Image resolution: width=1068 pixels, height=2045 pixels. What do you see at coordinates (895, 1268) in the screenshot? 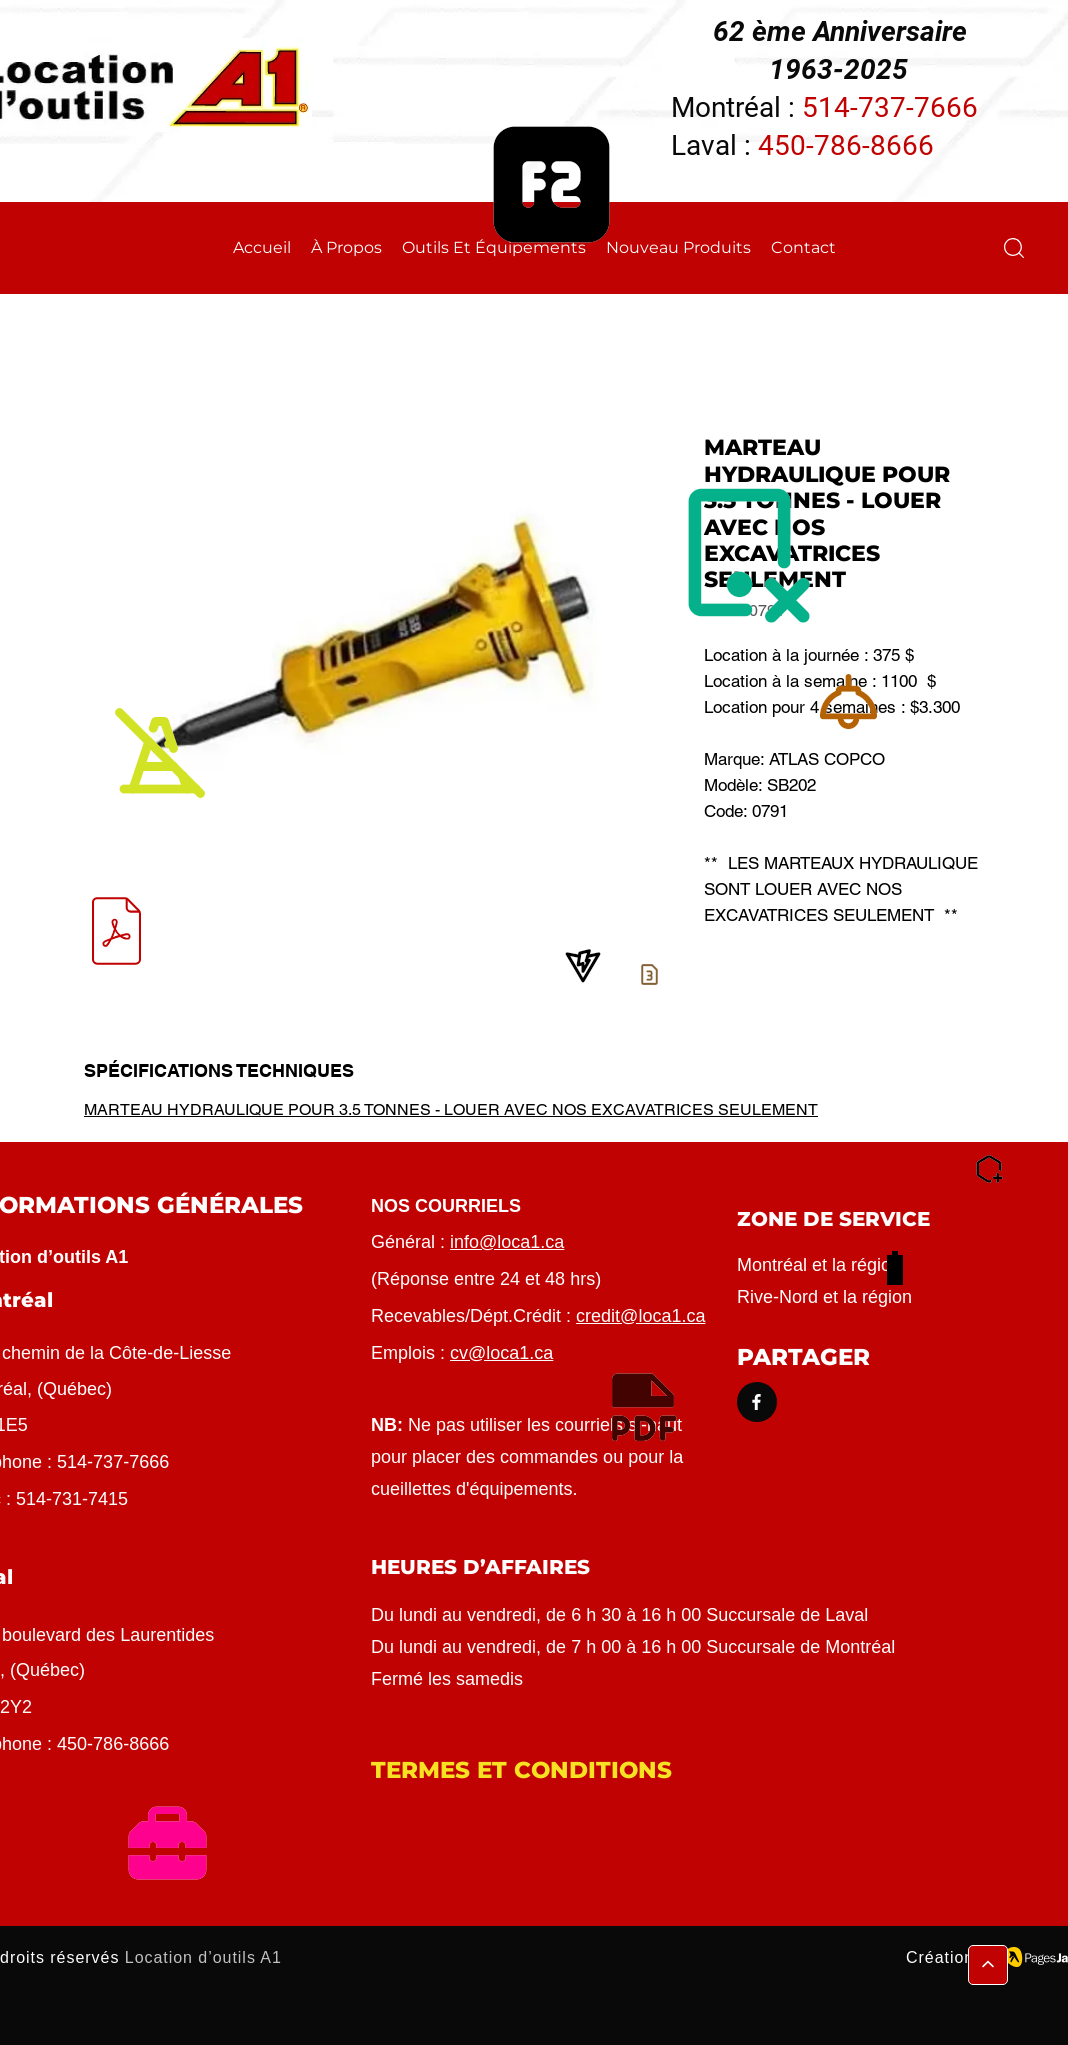
I see `indicates current battery level` at bounding box center [895, 1268].